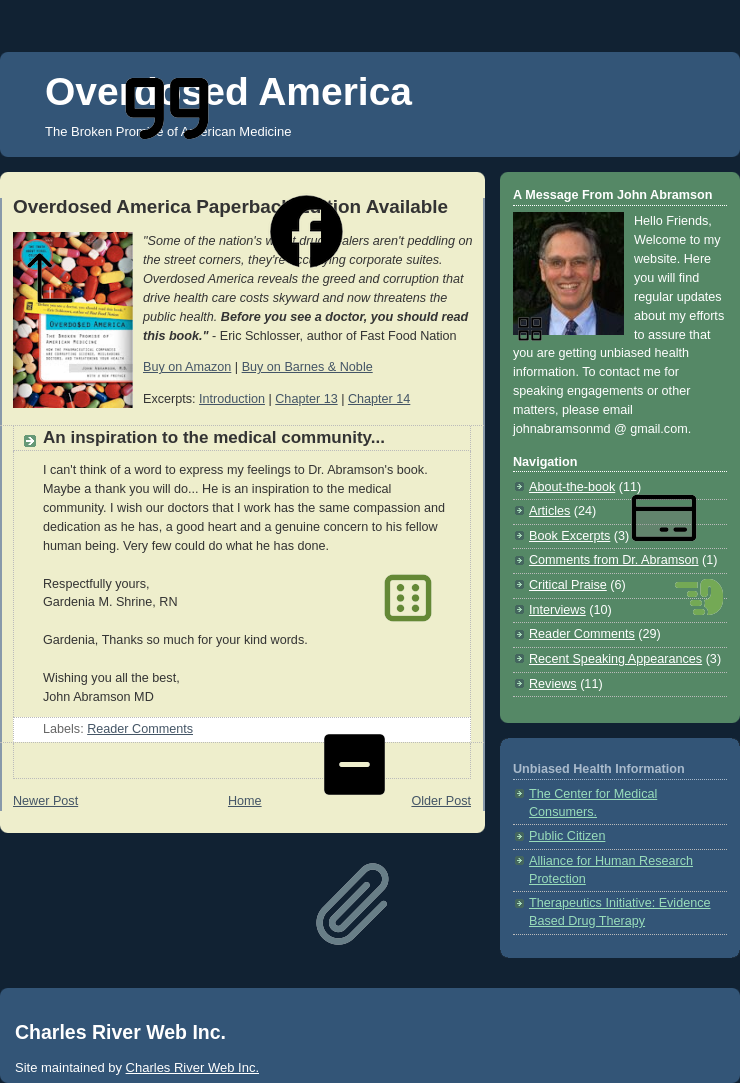 This screenshot has width=740, height=1083. Describe the element at coordinates (354, 904) in the screenshot. I see `attach a file to your message` at that location.